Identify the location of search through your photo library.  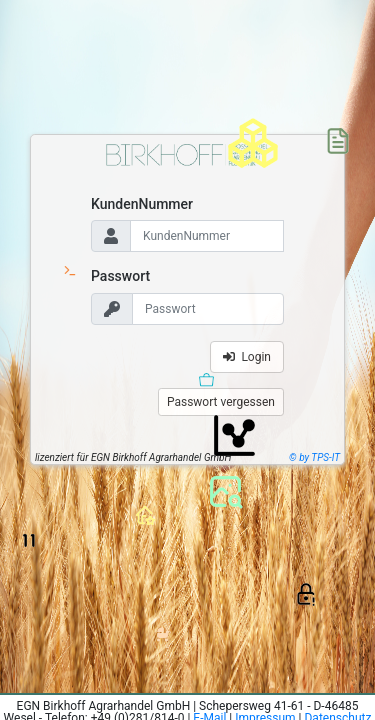
(225, 491).